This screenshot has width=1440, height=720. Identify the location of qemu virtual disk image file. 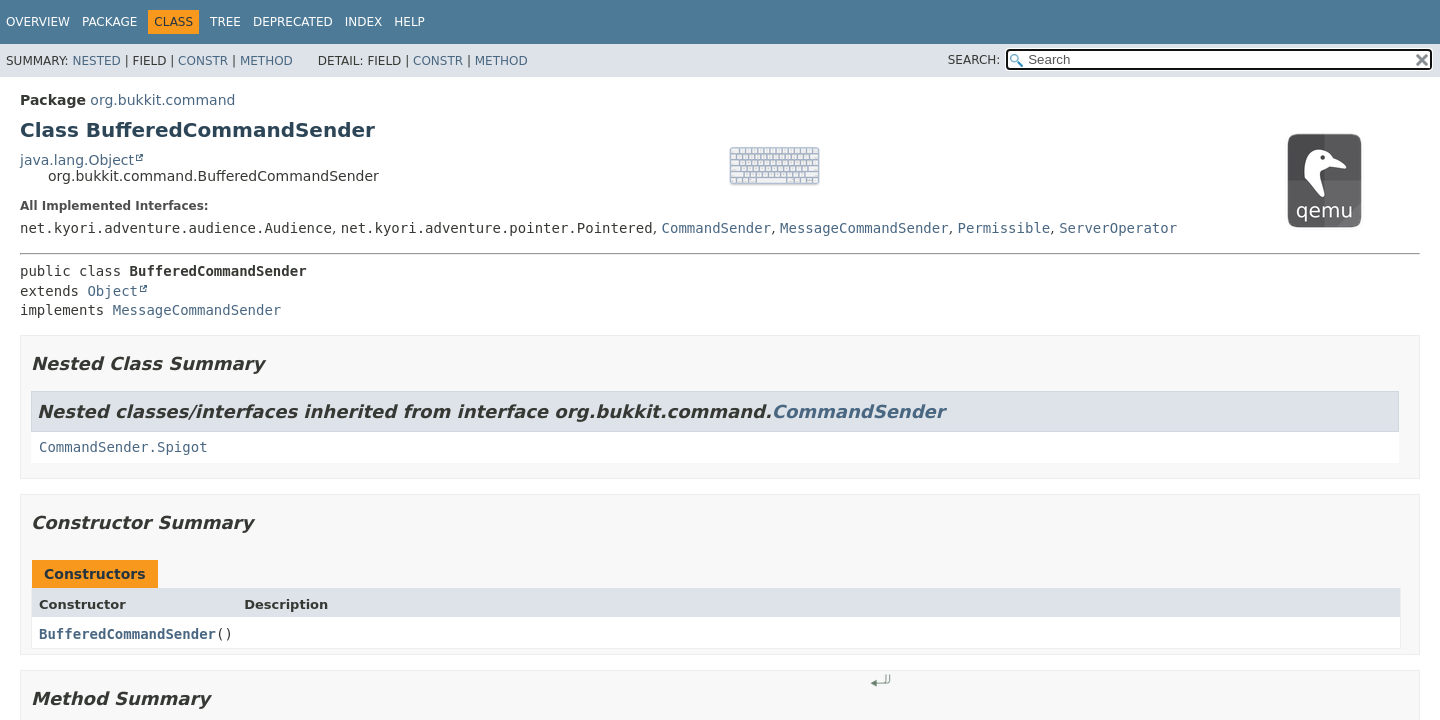
(1324, 180).